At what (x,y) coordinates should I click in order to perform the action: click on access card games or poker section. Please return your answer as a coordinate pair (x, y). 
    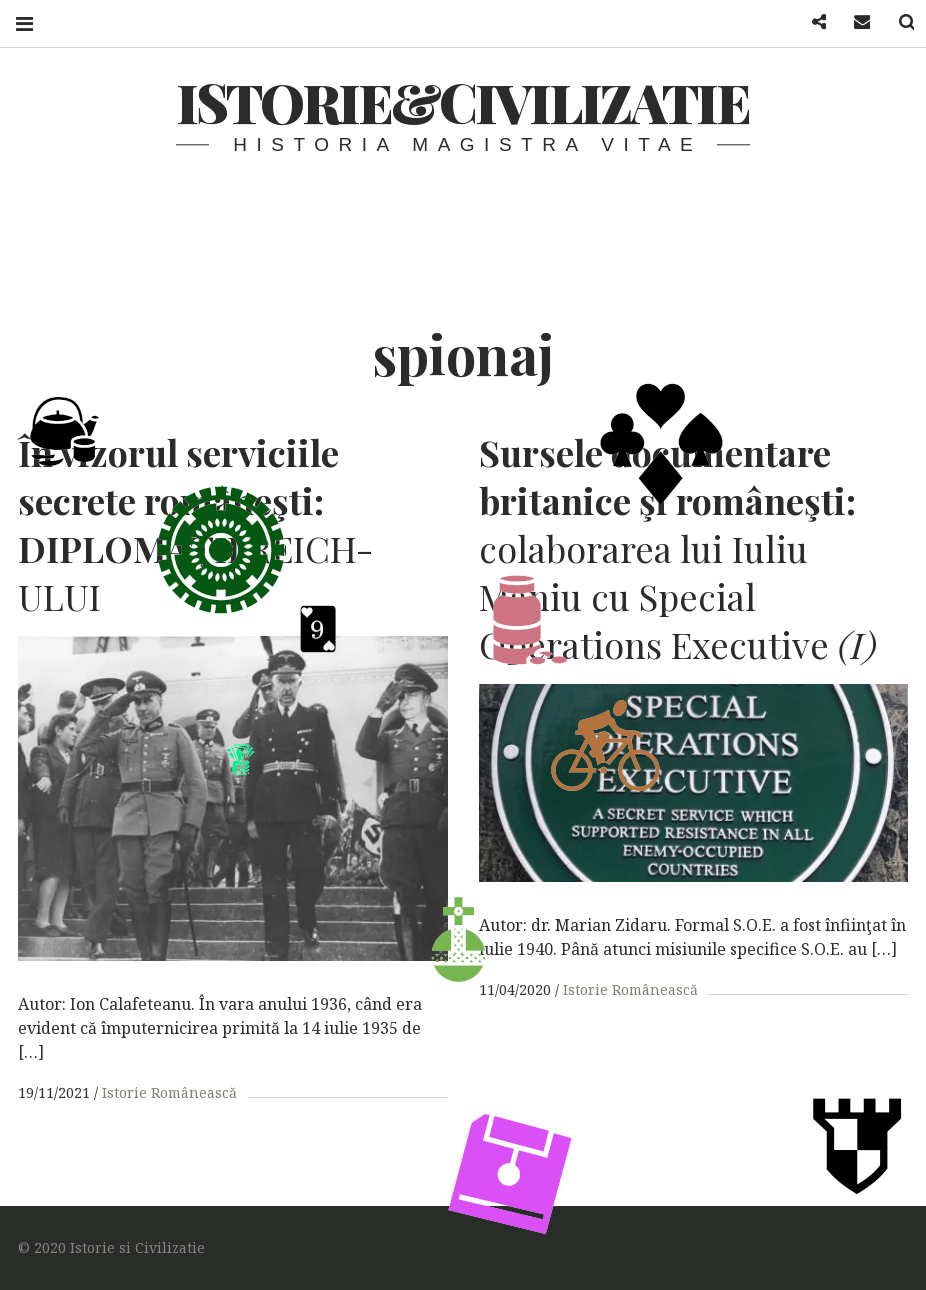
    Looking at the image, I should click on (661, 444).